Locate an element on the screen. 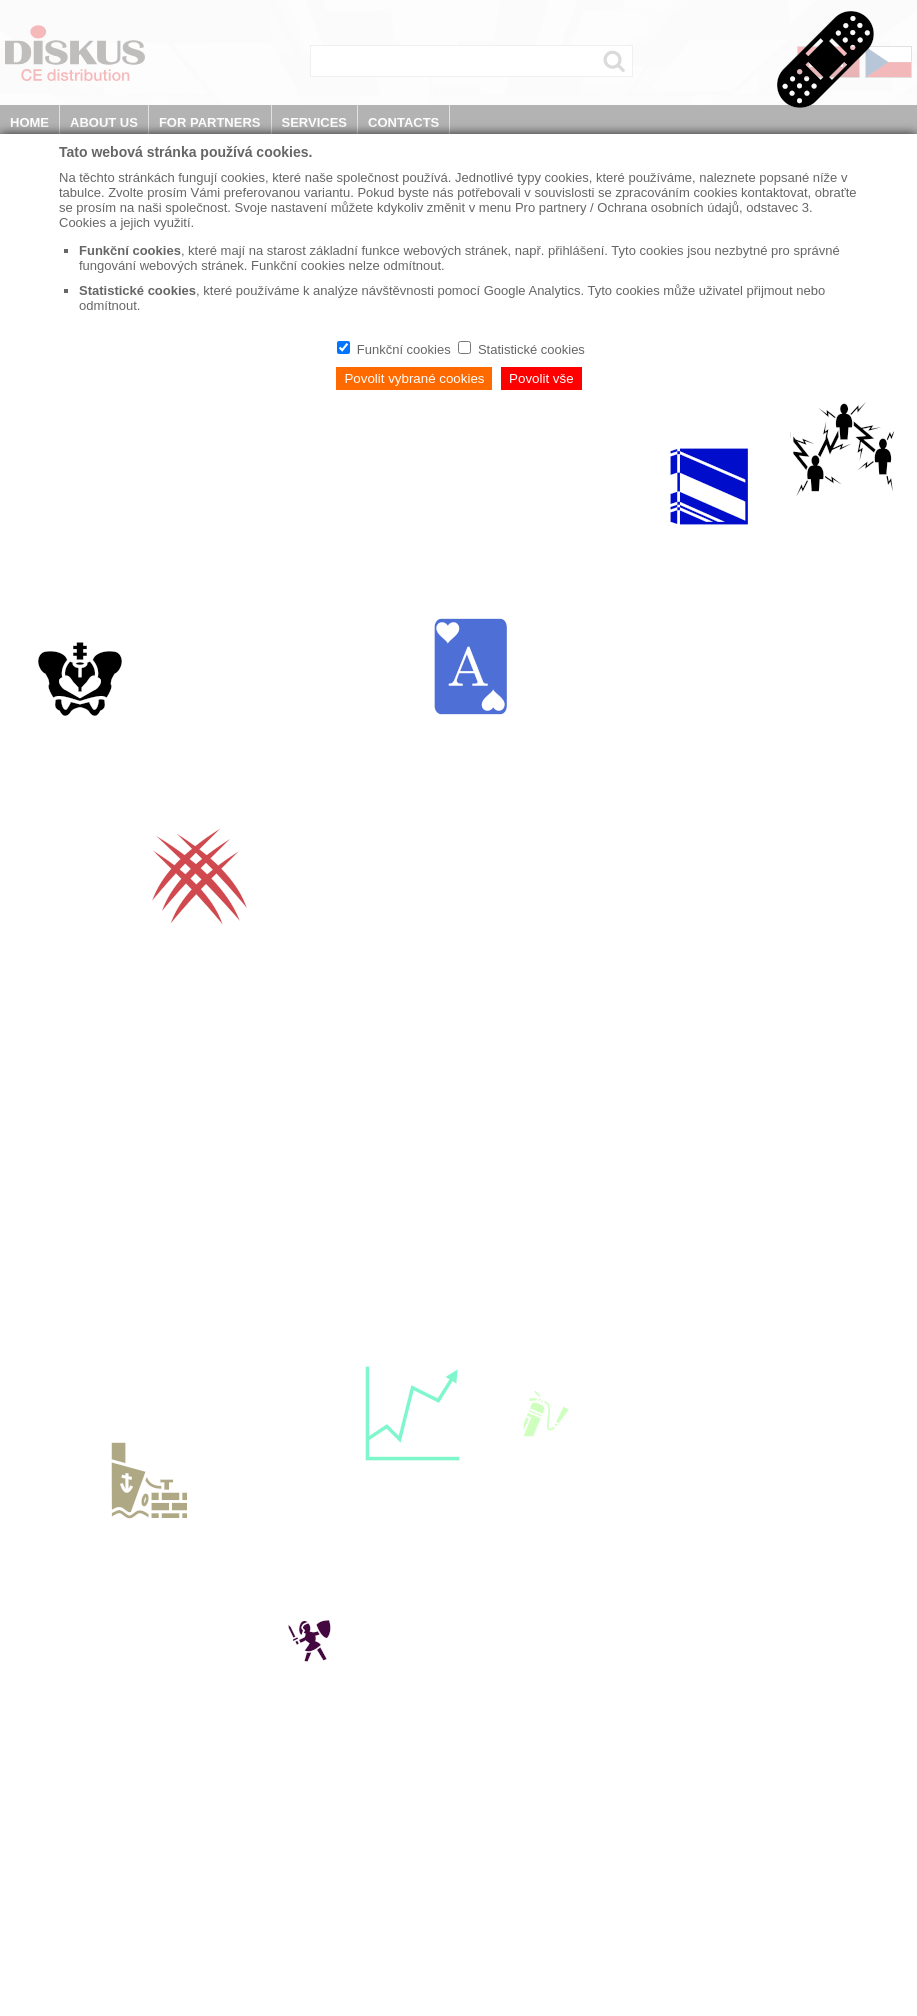 The image size is (917, 2016). select female warrior character class is located at coordinates (310, 1640).